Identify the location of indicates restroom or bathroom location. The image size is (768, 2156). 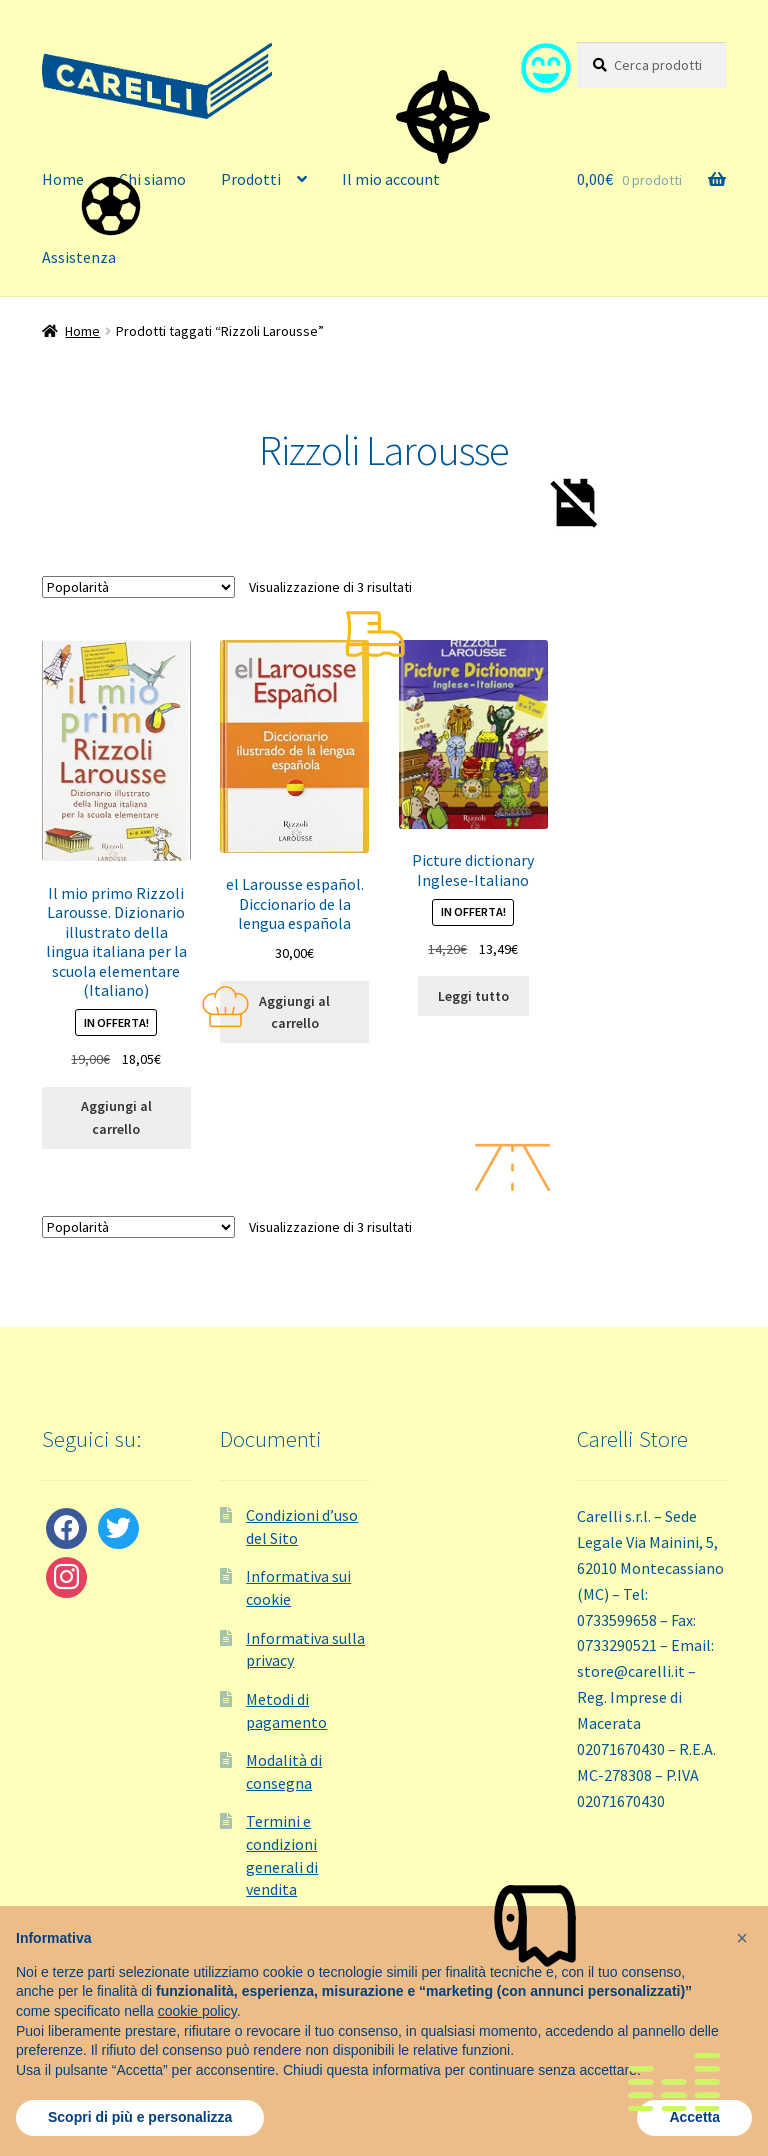
(535, 1926).